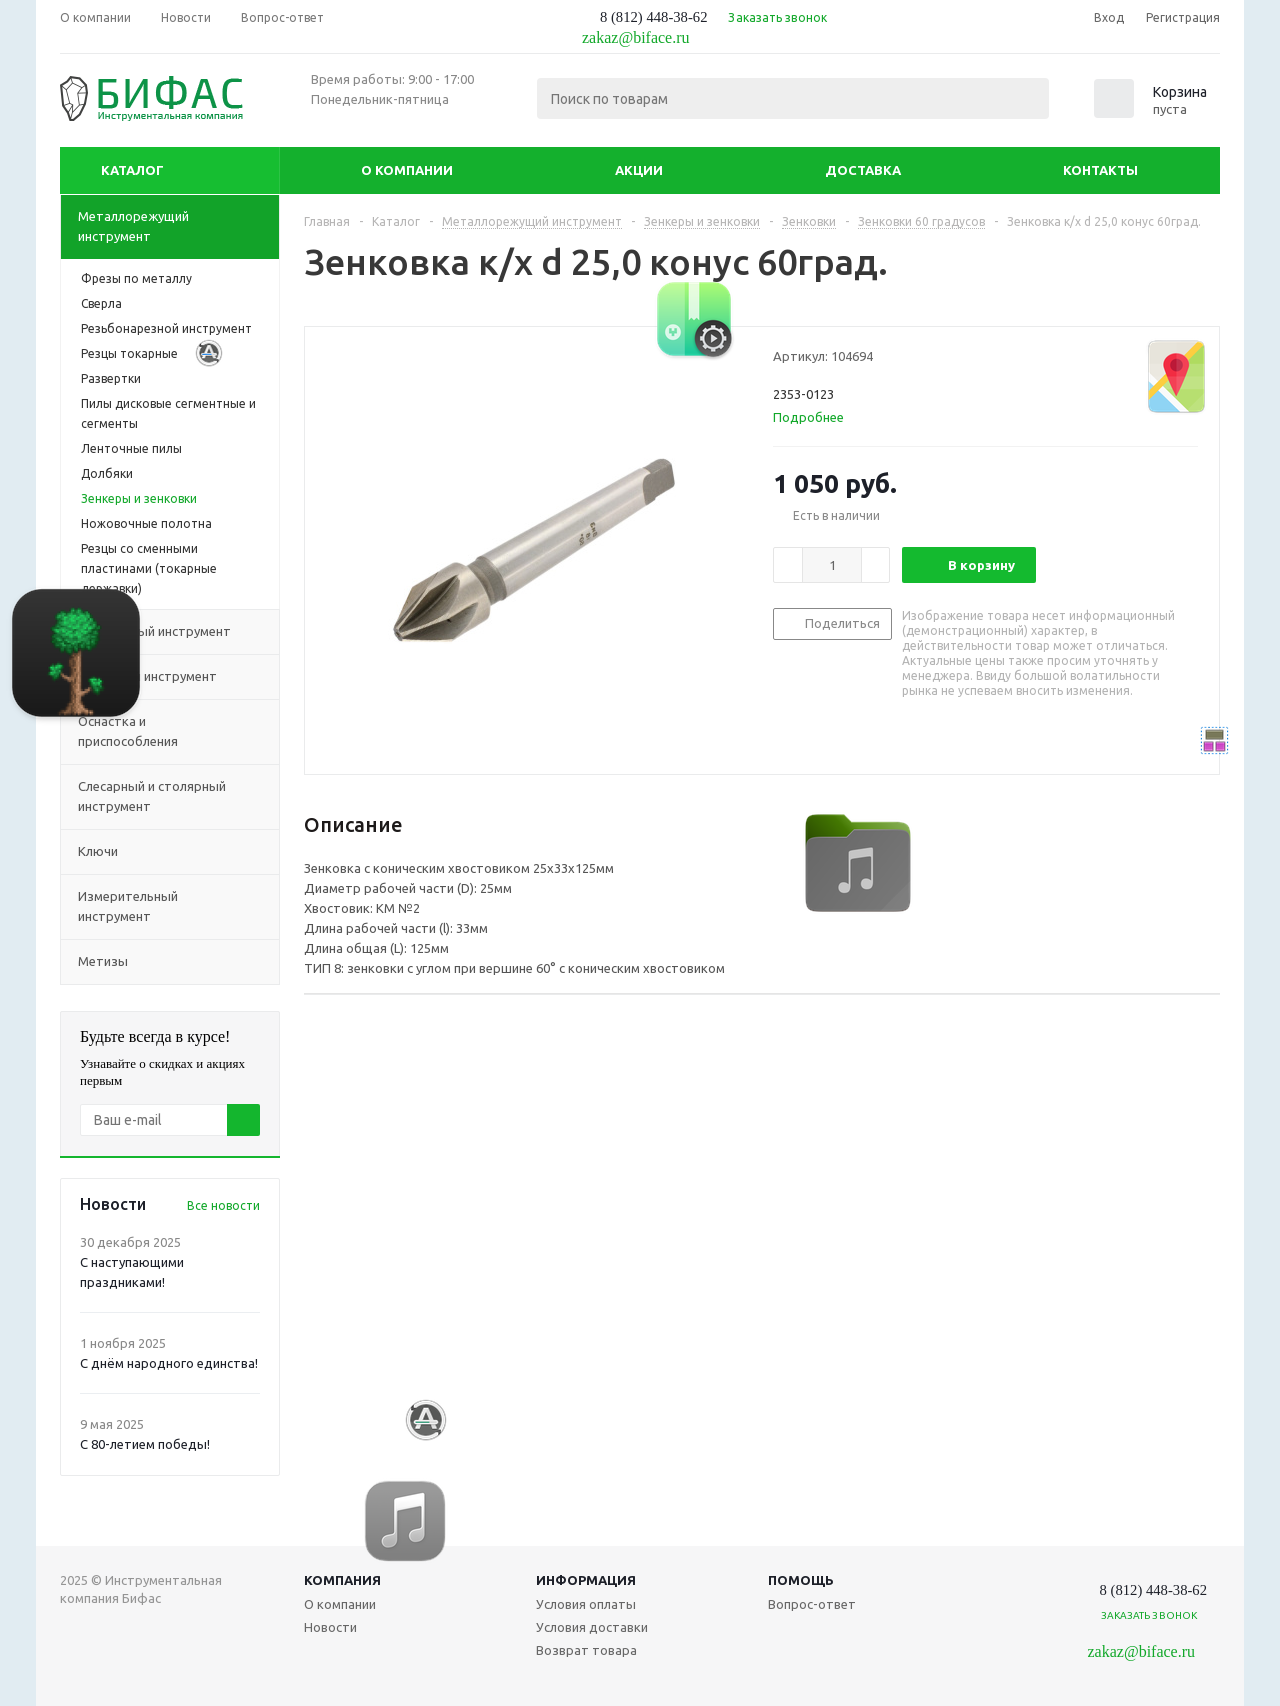 The width and height of the screenshot is (1280, 1706). Describe the element at coordinates (1214, 740) in the screenshot. I see `select all items in the current view` at that location.